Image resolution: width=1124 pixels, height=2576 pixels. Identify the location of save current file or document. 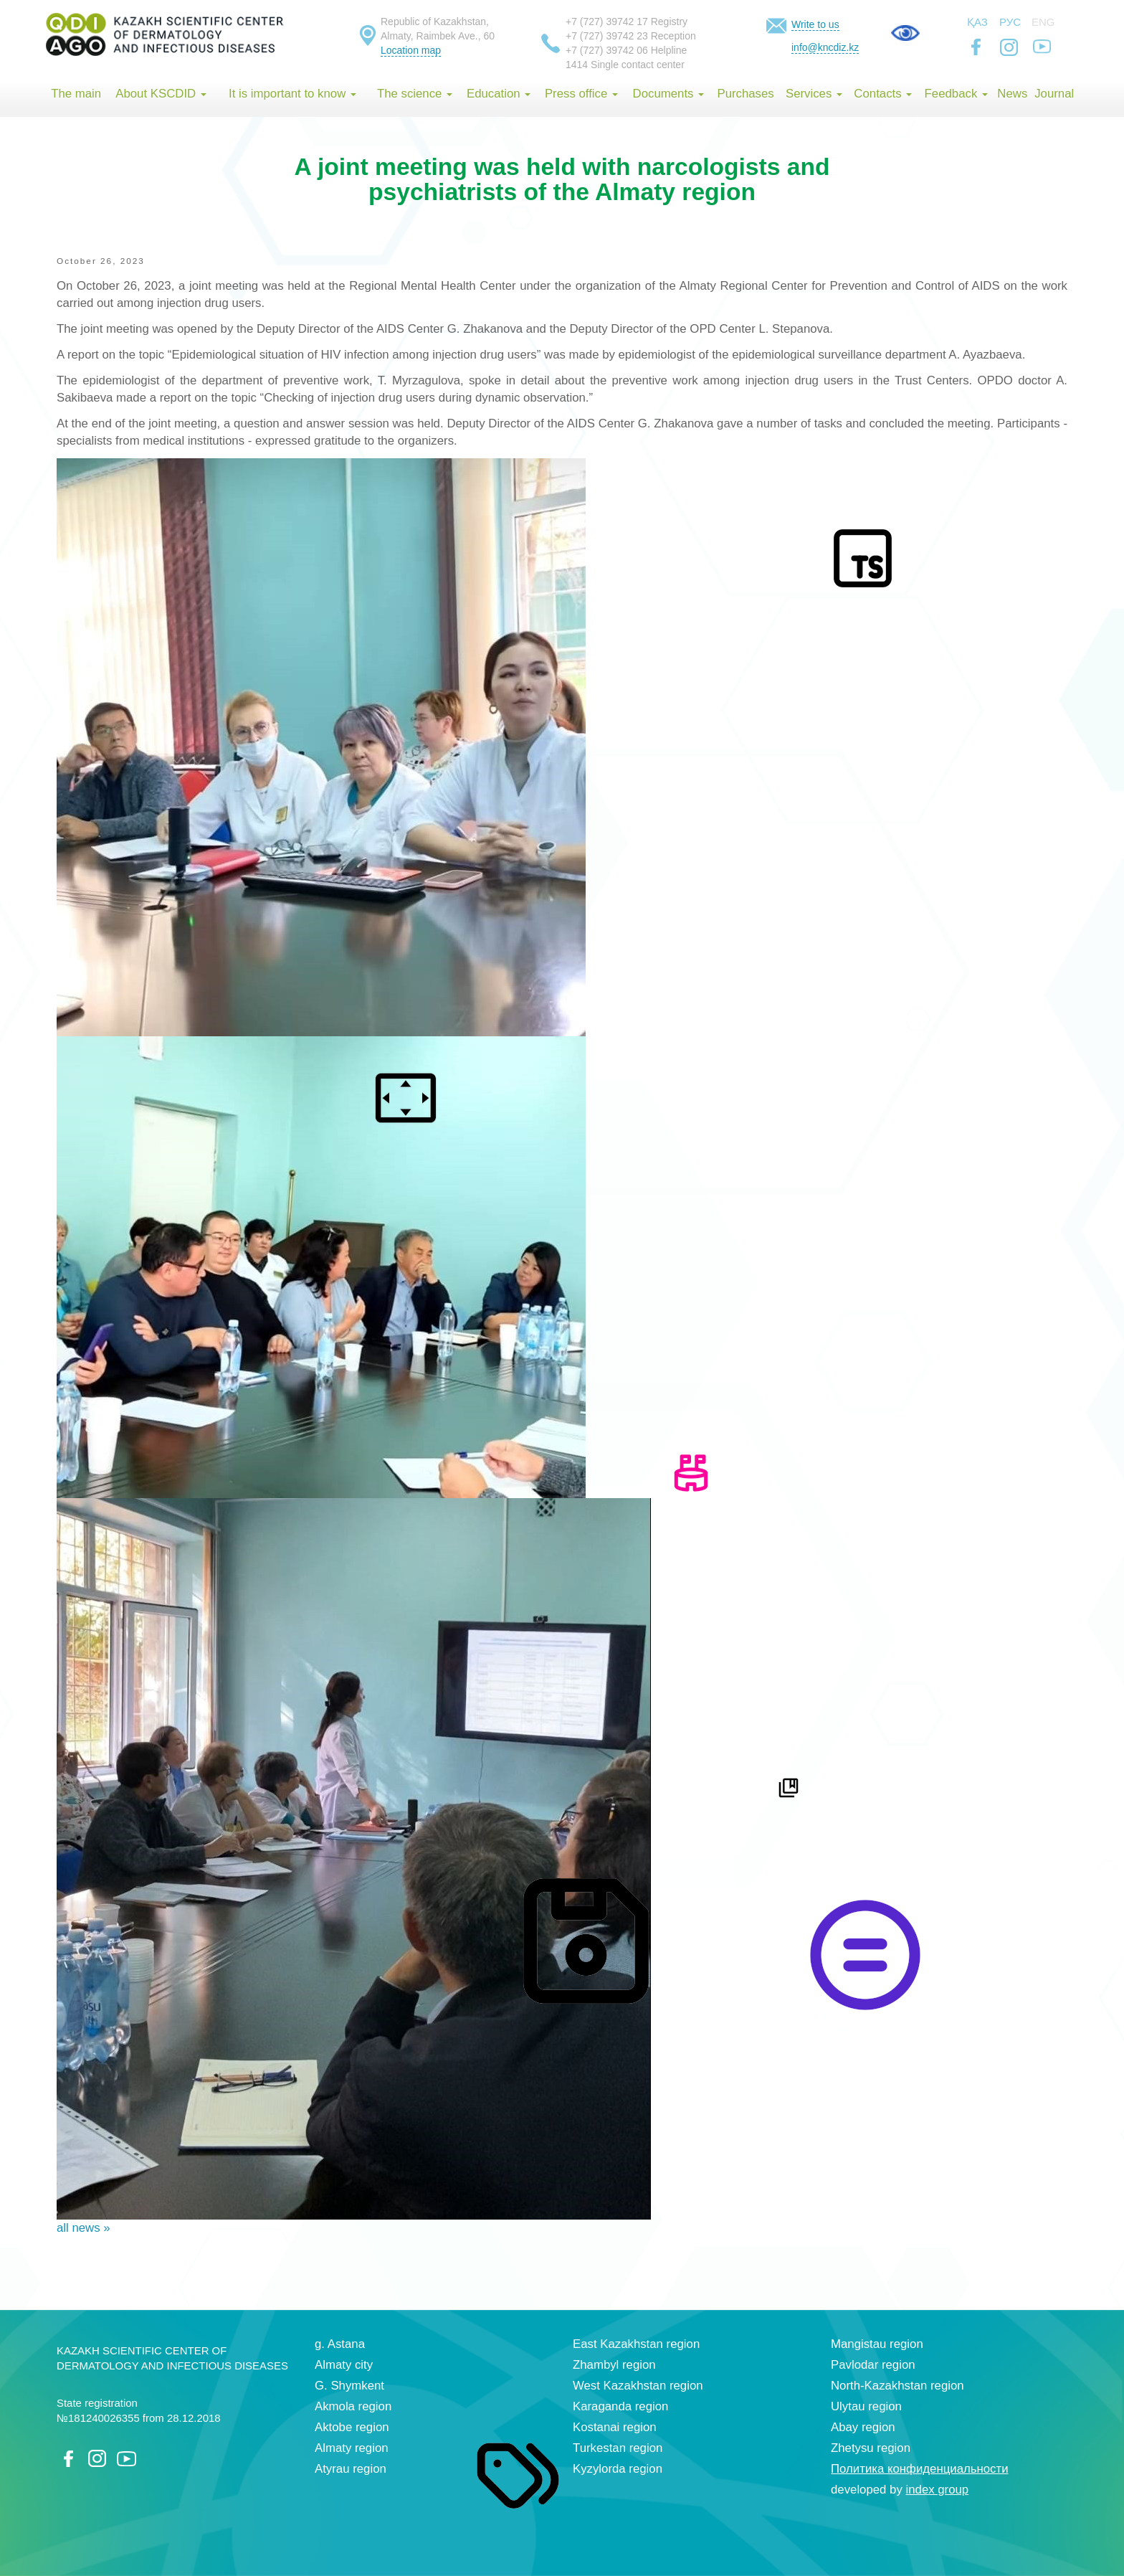
(586, 1941).